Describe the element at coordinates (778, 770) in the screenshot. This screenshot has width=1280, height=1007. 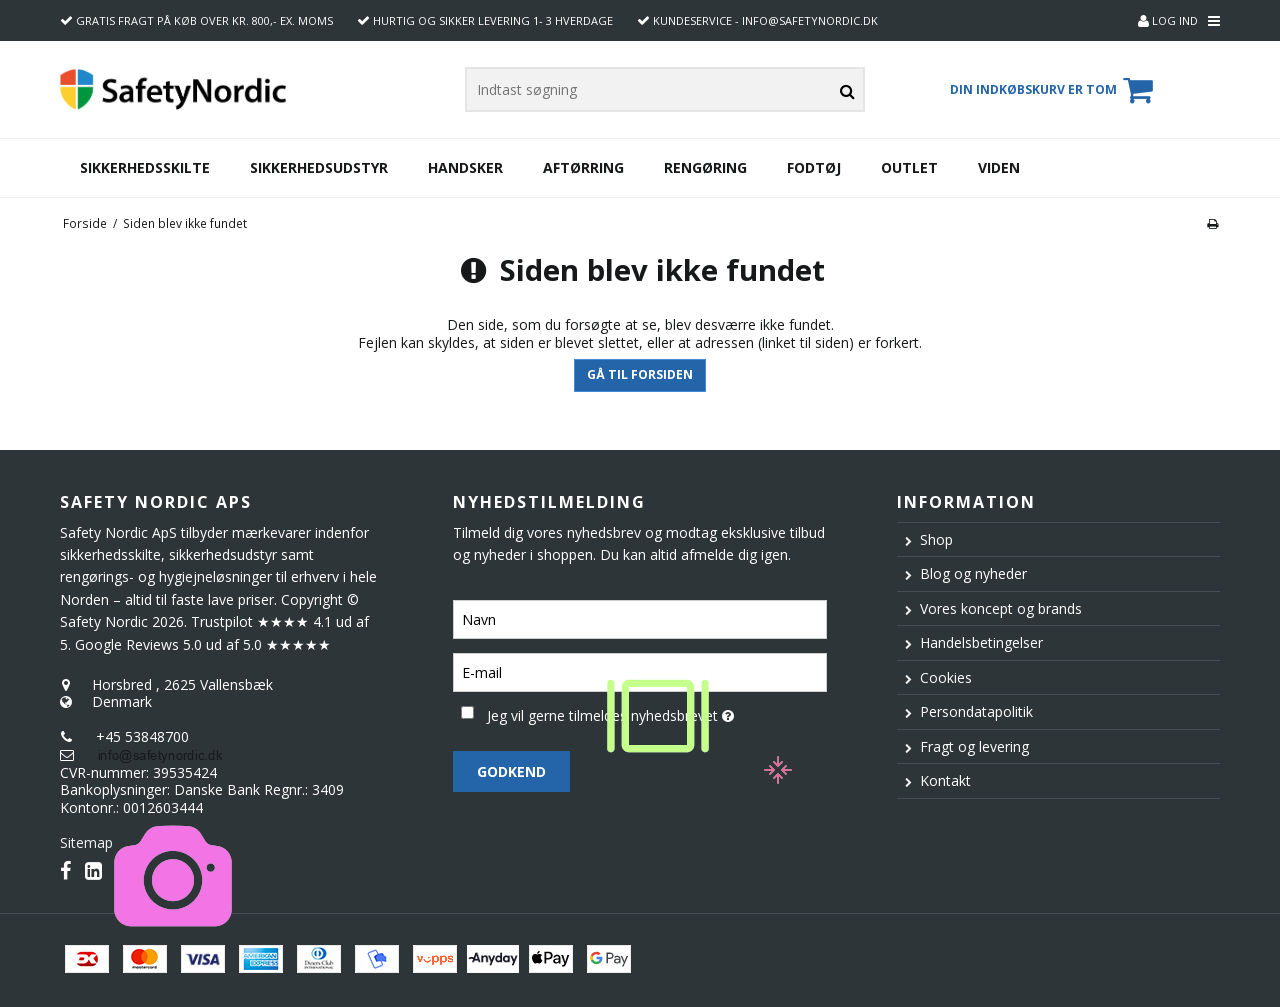
I see `collapse or minimize content from all directions` at that location.